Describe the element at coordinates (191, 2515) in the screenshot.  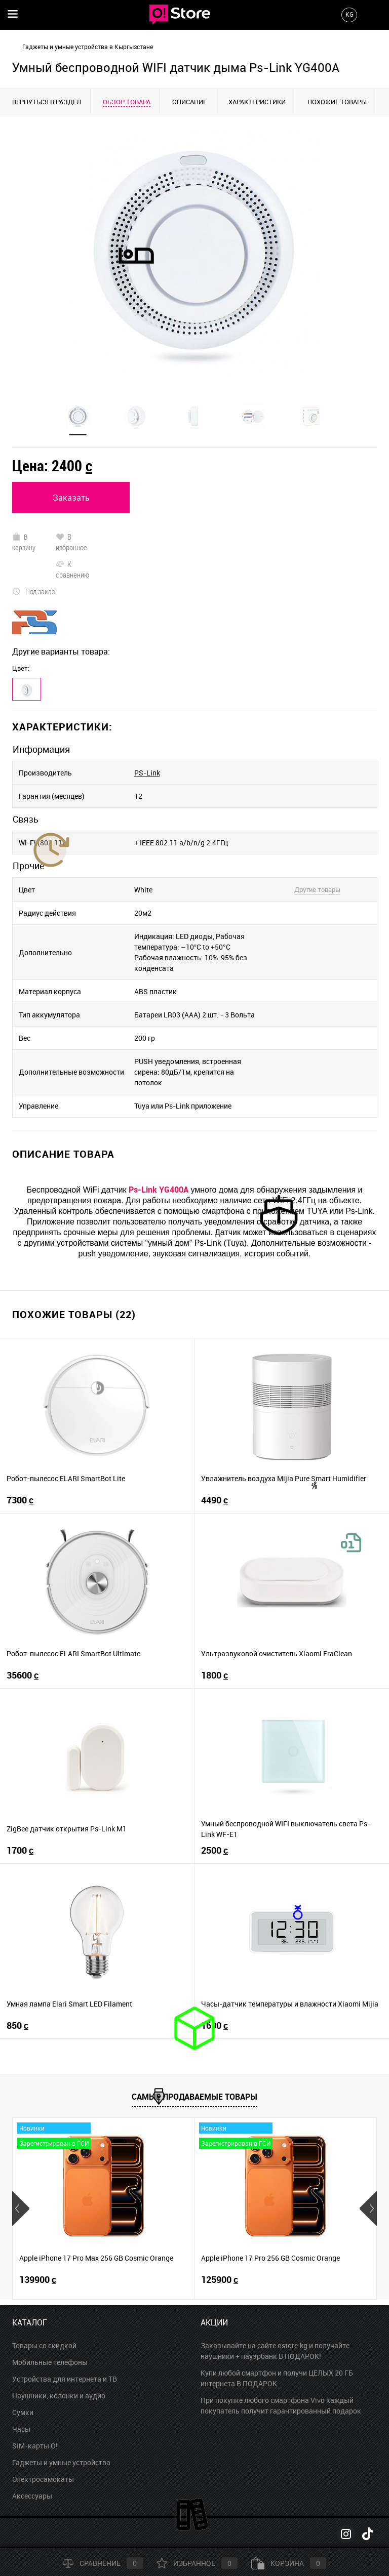
I see `access your library or book collection` at that location.